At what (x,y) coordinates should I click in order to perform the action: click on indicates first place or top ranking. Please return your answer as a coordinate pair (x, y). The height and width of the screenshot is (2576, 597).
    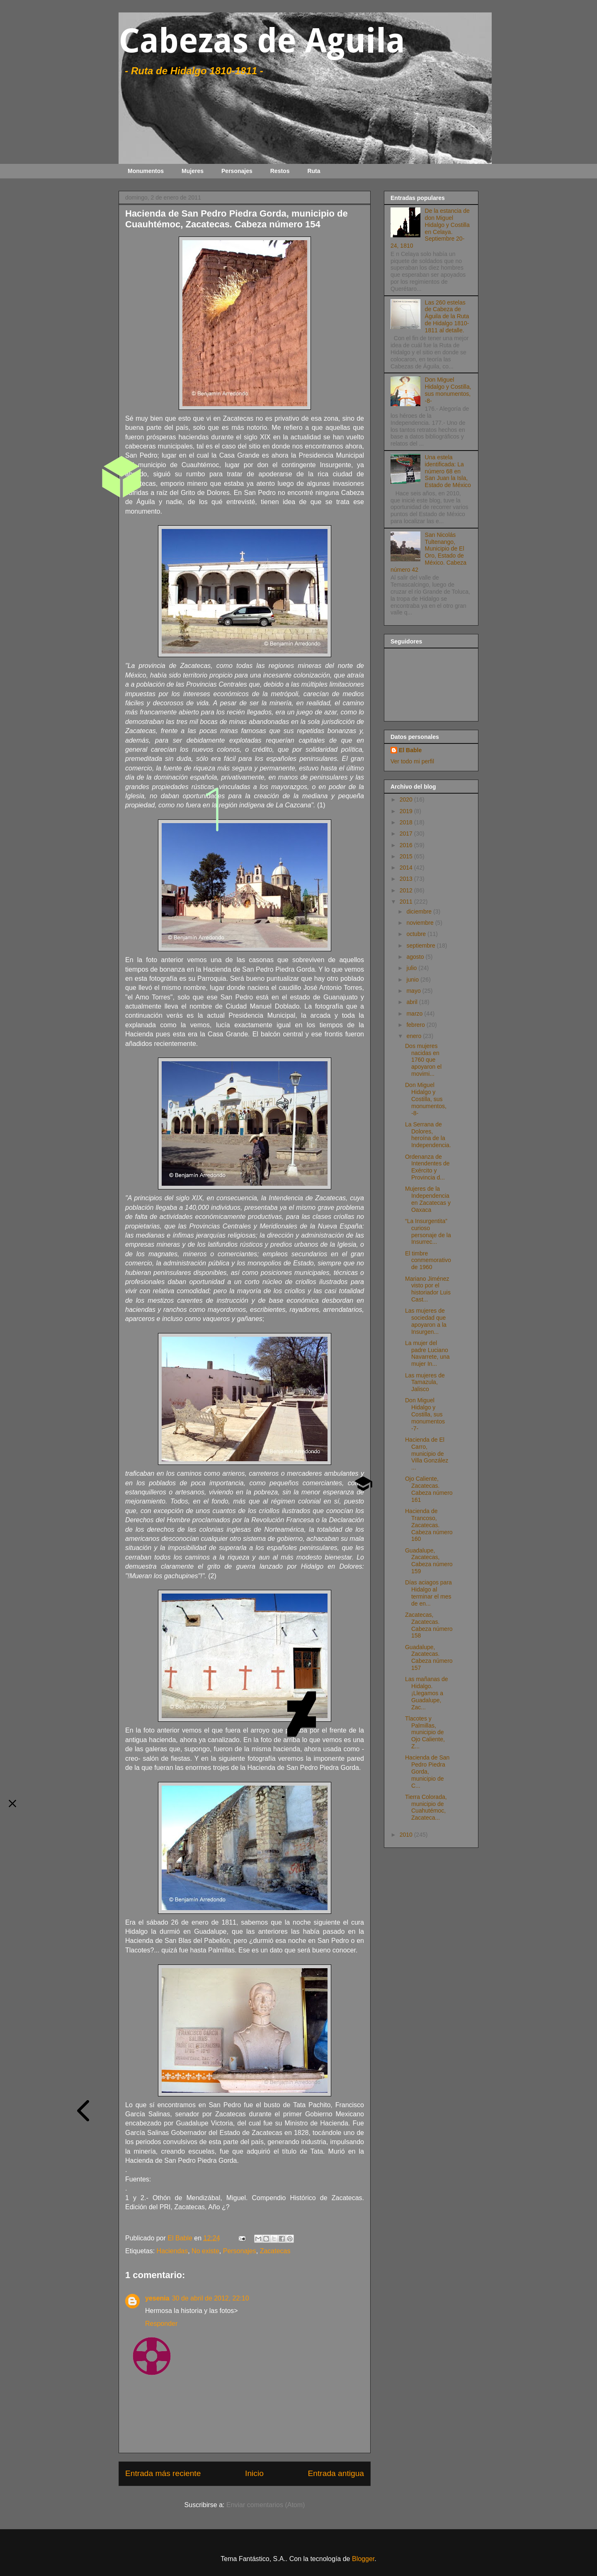
    Looking at the image, I should click on (215, 809).